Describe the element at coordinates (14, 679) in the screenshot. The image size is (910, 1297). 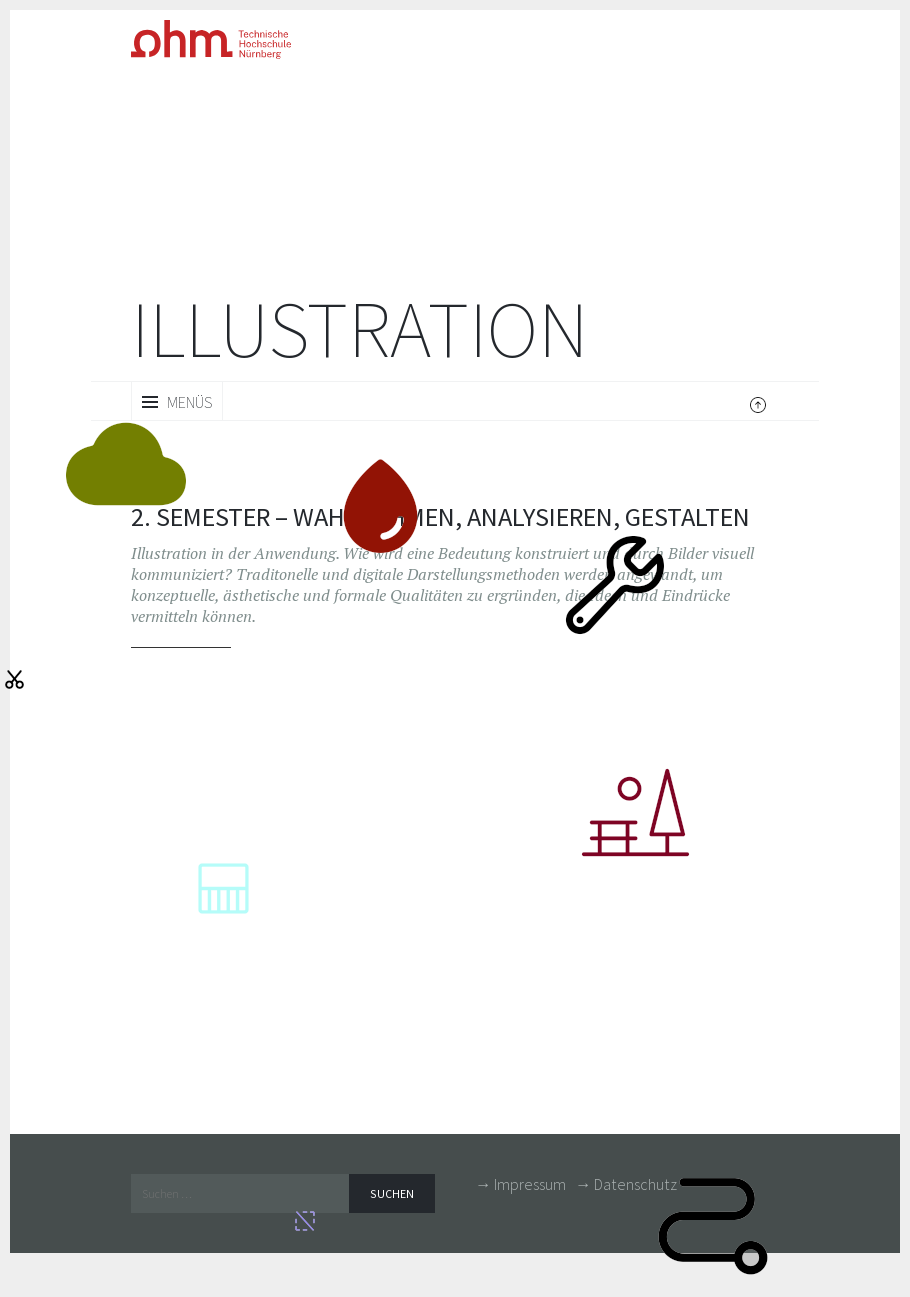
I see `cut selected text or content` at that location.